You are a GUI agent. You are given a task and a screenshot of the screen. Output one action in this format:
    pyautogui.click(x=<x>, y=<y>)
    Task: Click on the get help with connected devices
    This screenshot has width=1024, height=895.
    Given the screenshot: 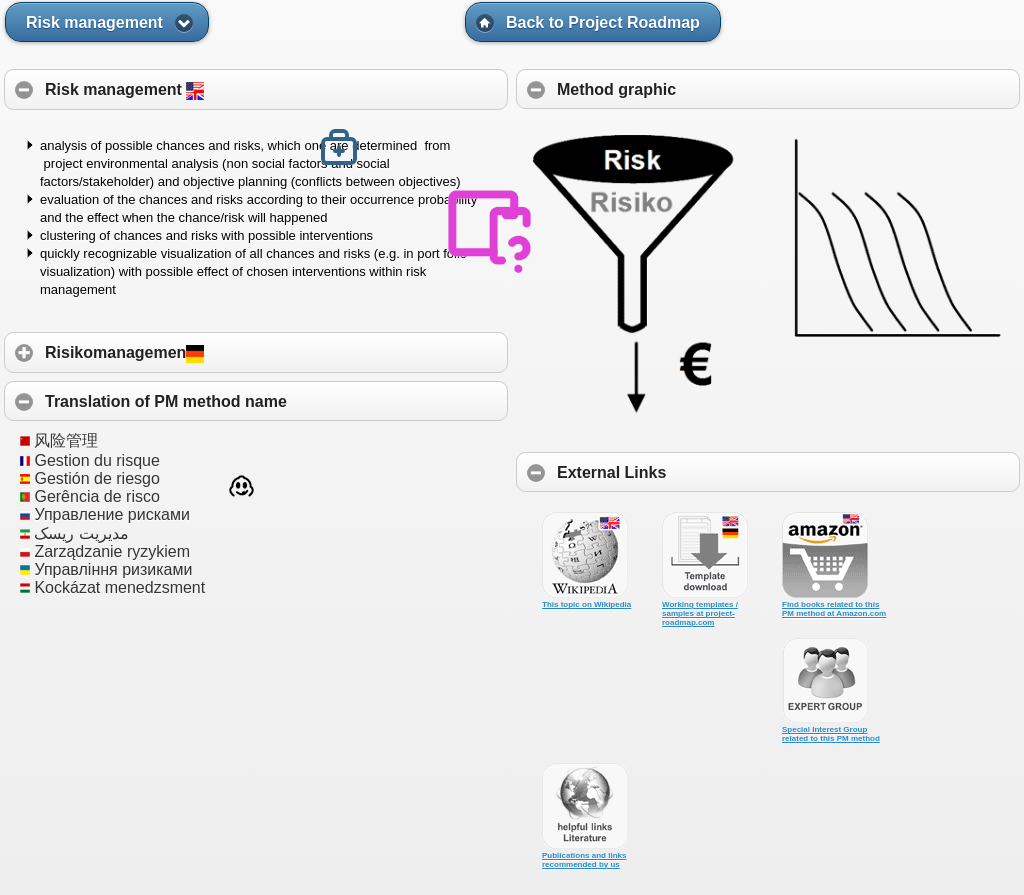 What is the action you would take?
    pyautogui.click(x=489, y=227)
    